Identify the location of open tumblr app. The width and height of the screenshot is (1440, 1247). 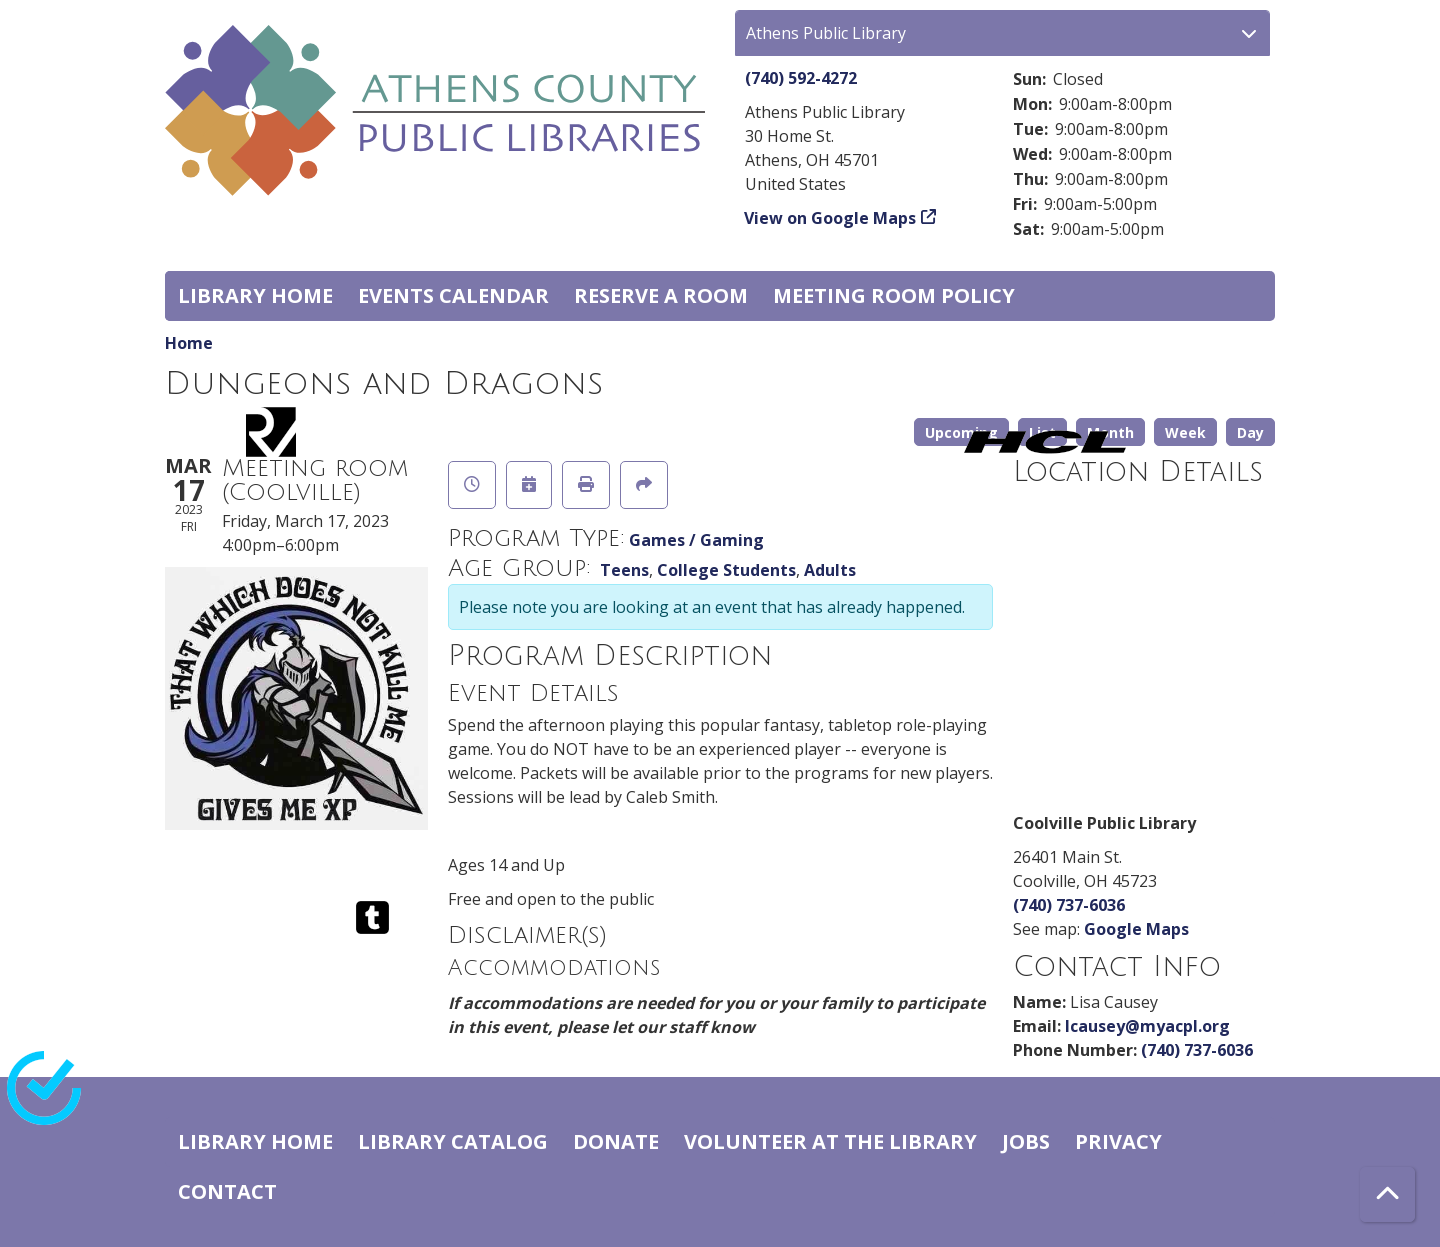
(372, 917).